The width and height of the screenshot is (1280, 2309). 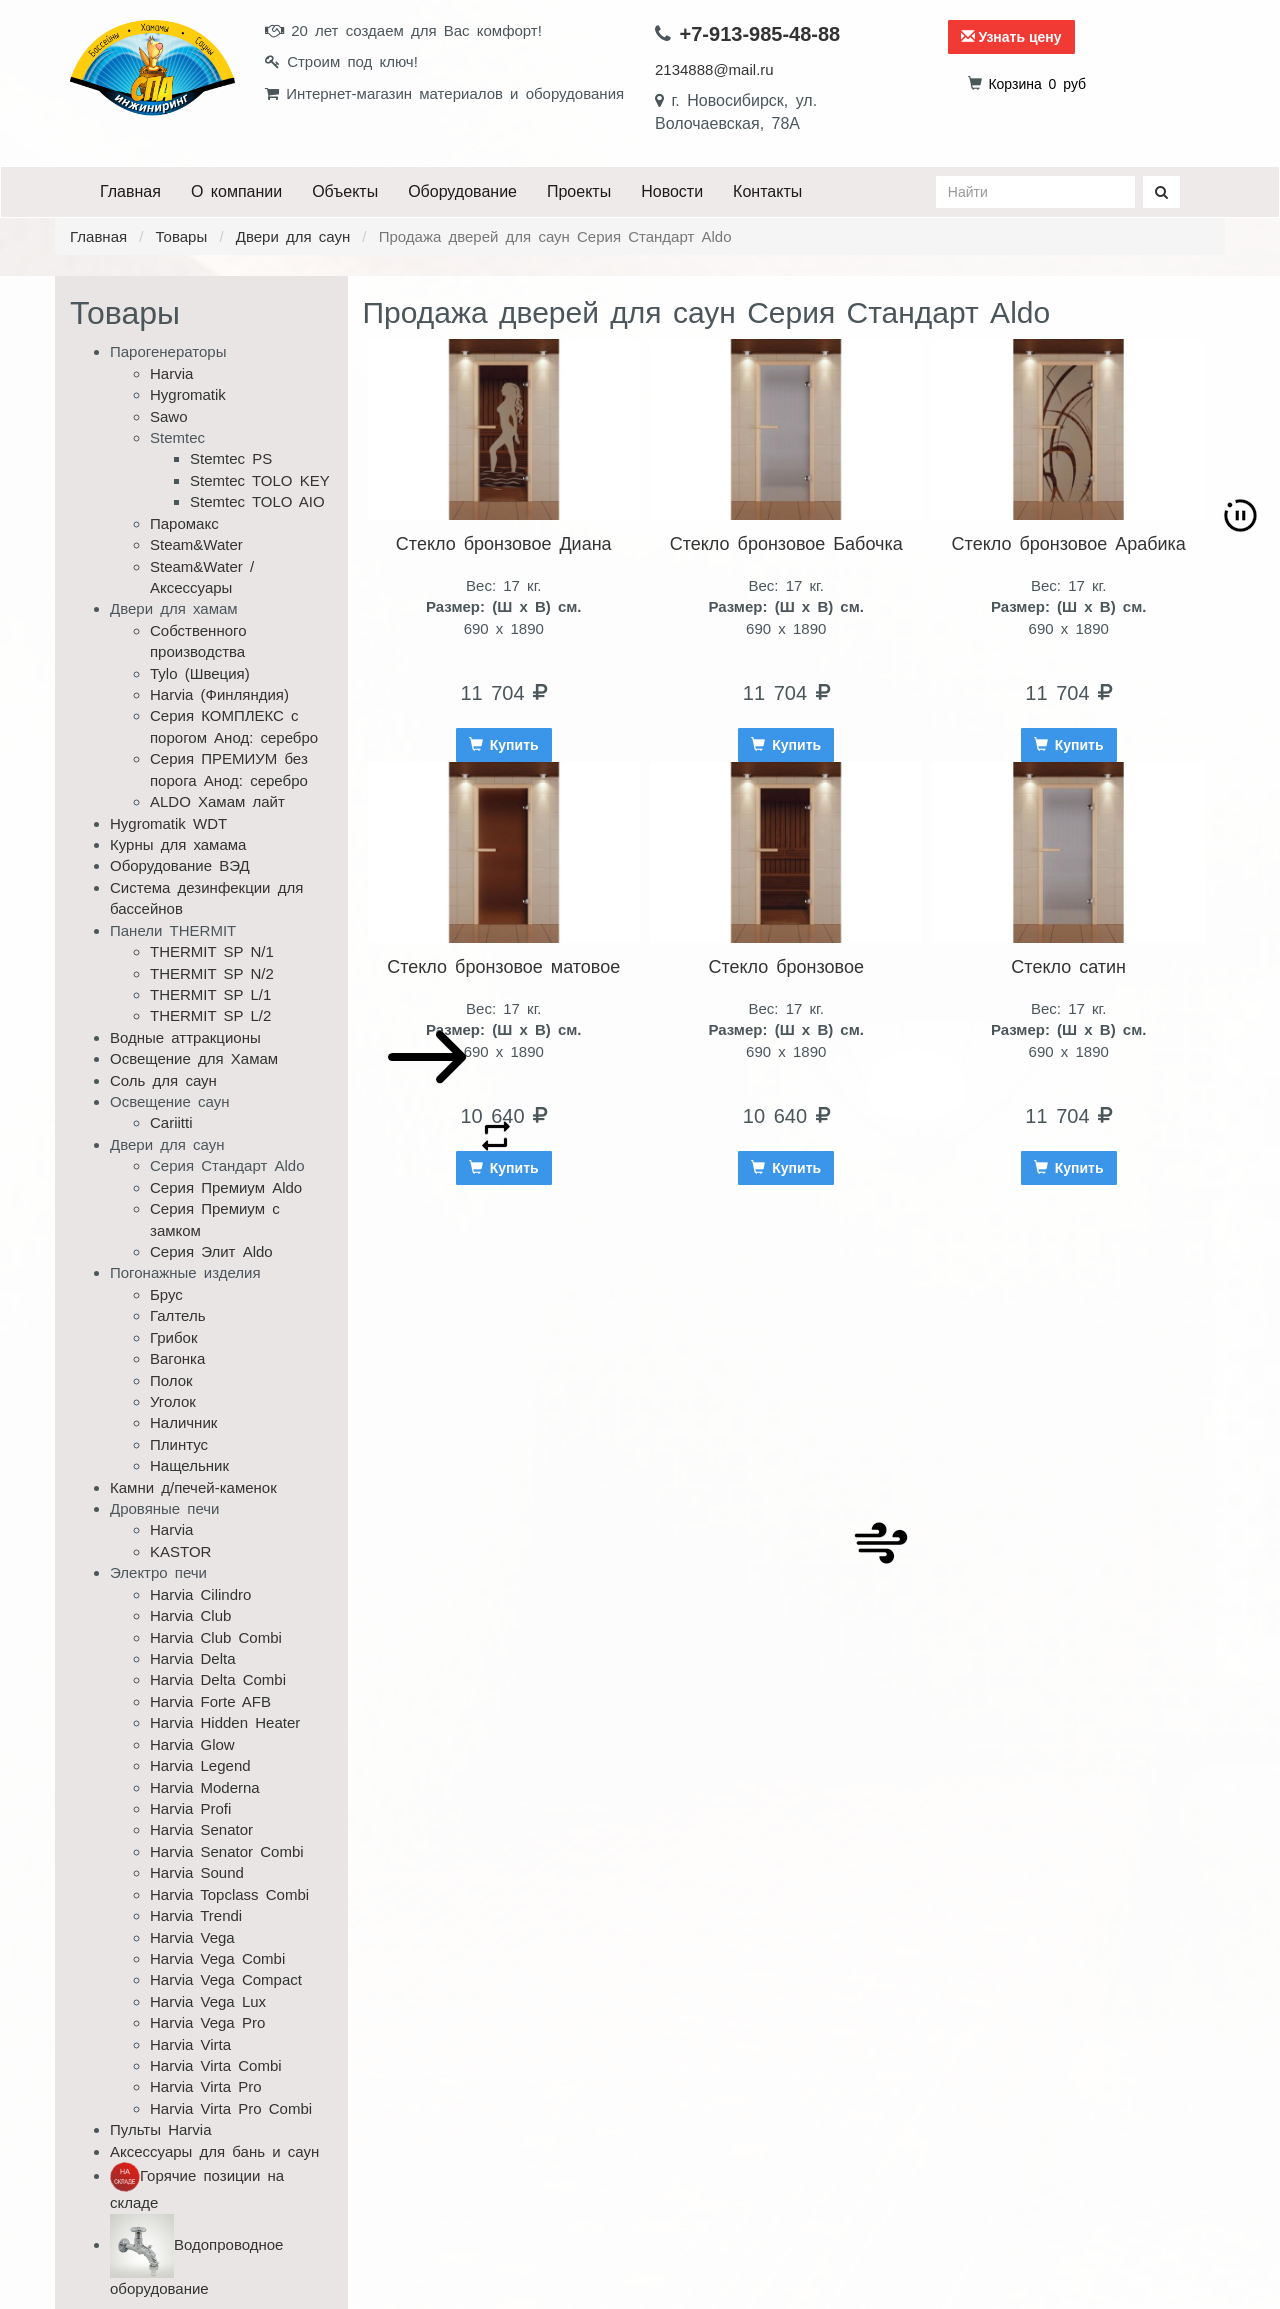 I want to click on indicates current wind conditions, so click(x=881, y=1543).